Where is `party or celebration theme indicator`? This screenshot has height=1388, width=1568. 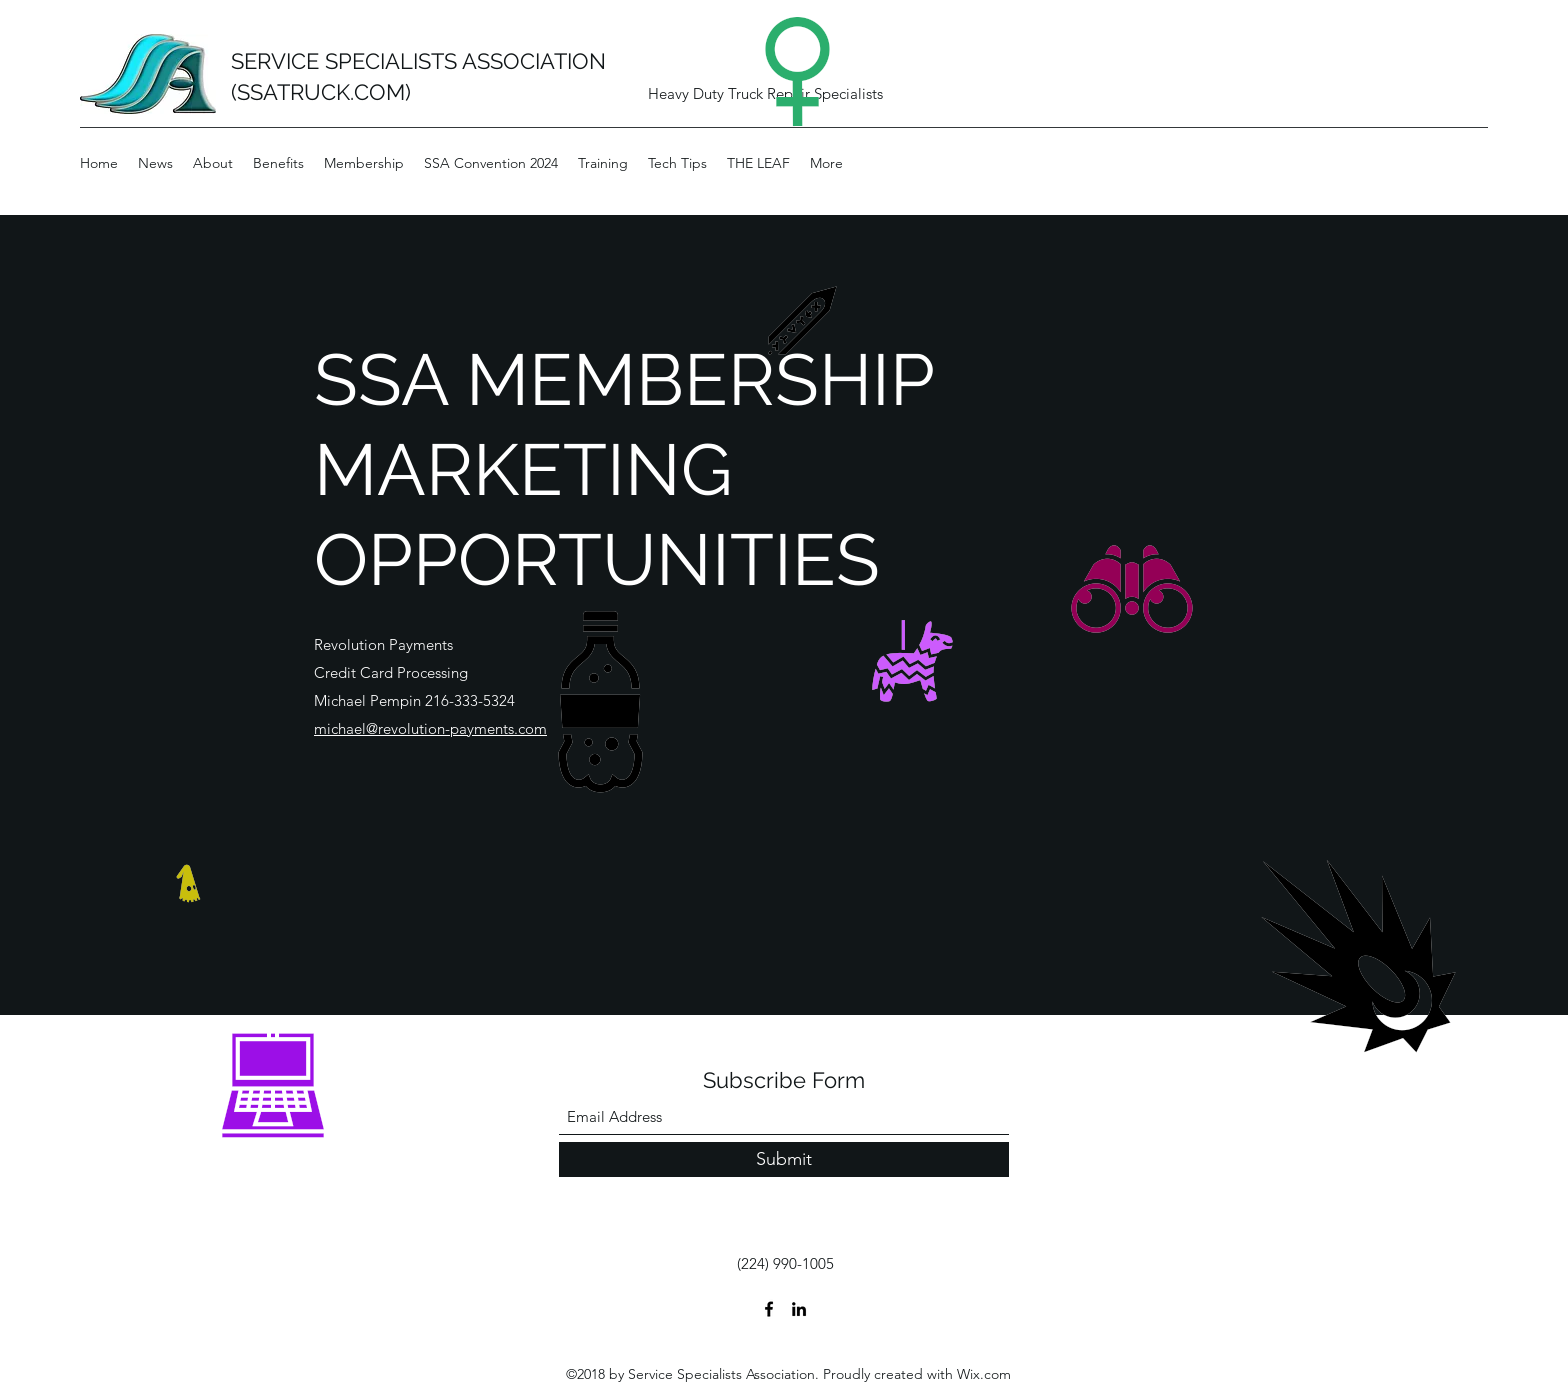 party or celebration theme indicator is located at coordinates (912, 661).